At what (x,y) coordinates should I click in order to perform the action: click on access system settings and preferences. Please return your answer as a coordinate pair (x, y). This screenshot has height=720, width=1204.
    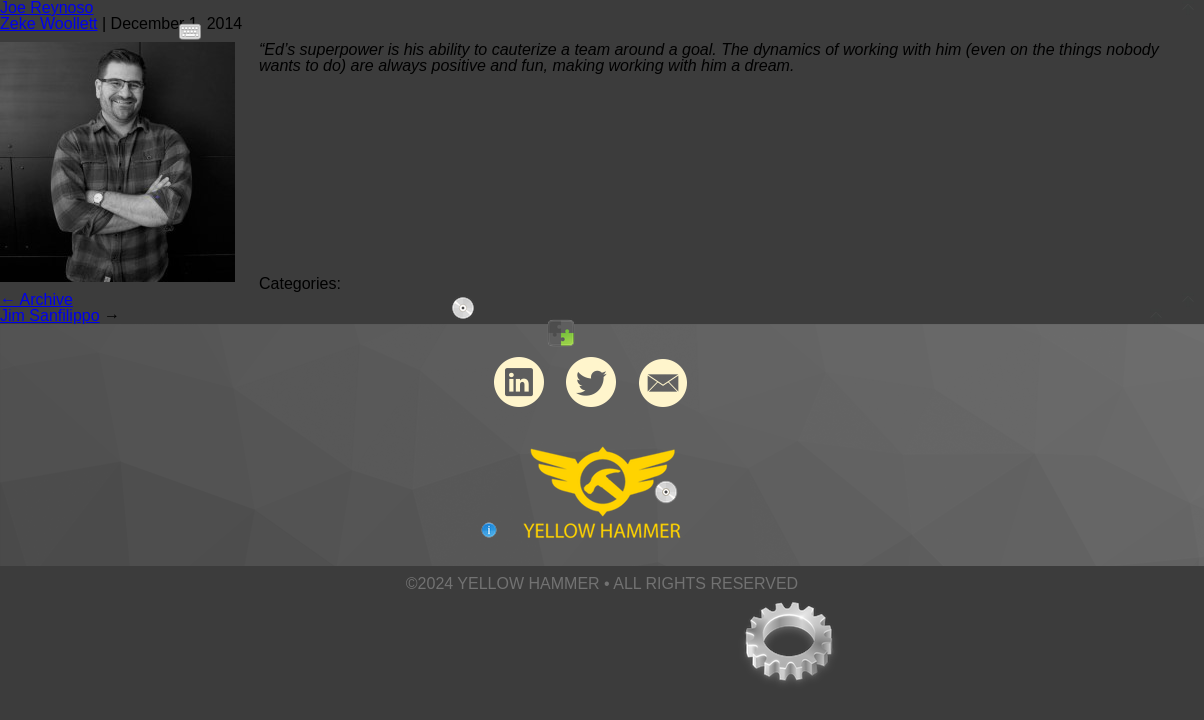
    Looking at the image, I should click on (789, 641).